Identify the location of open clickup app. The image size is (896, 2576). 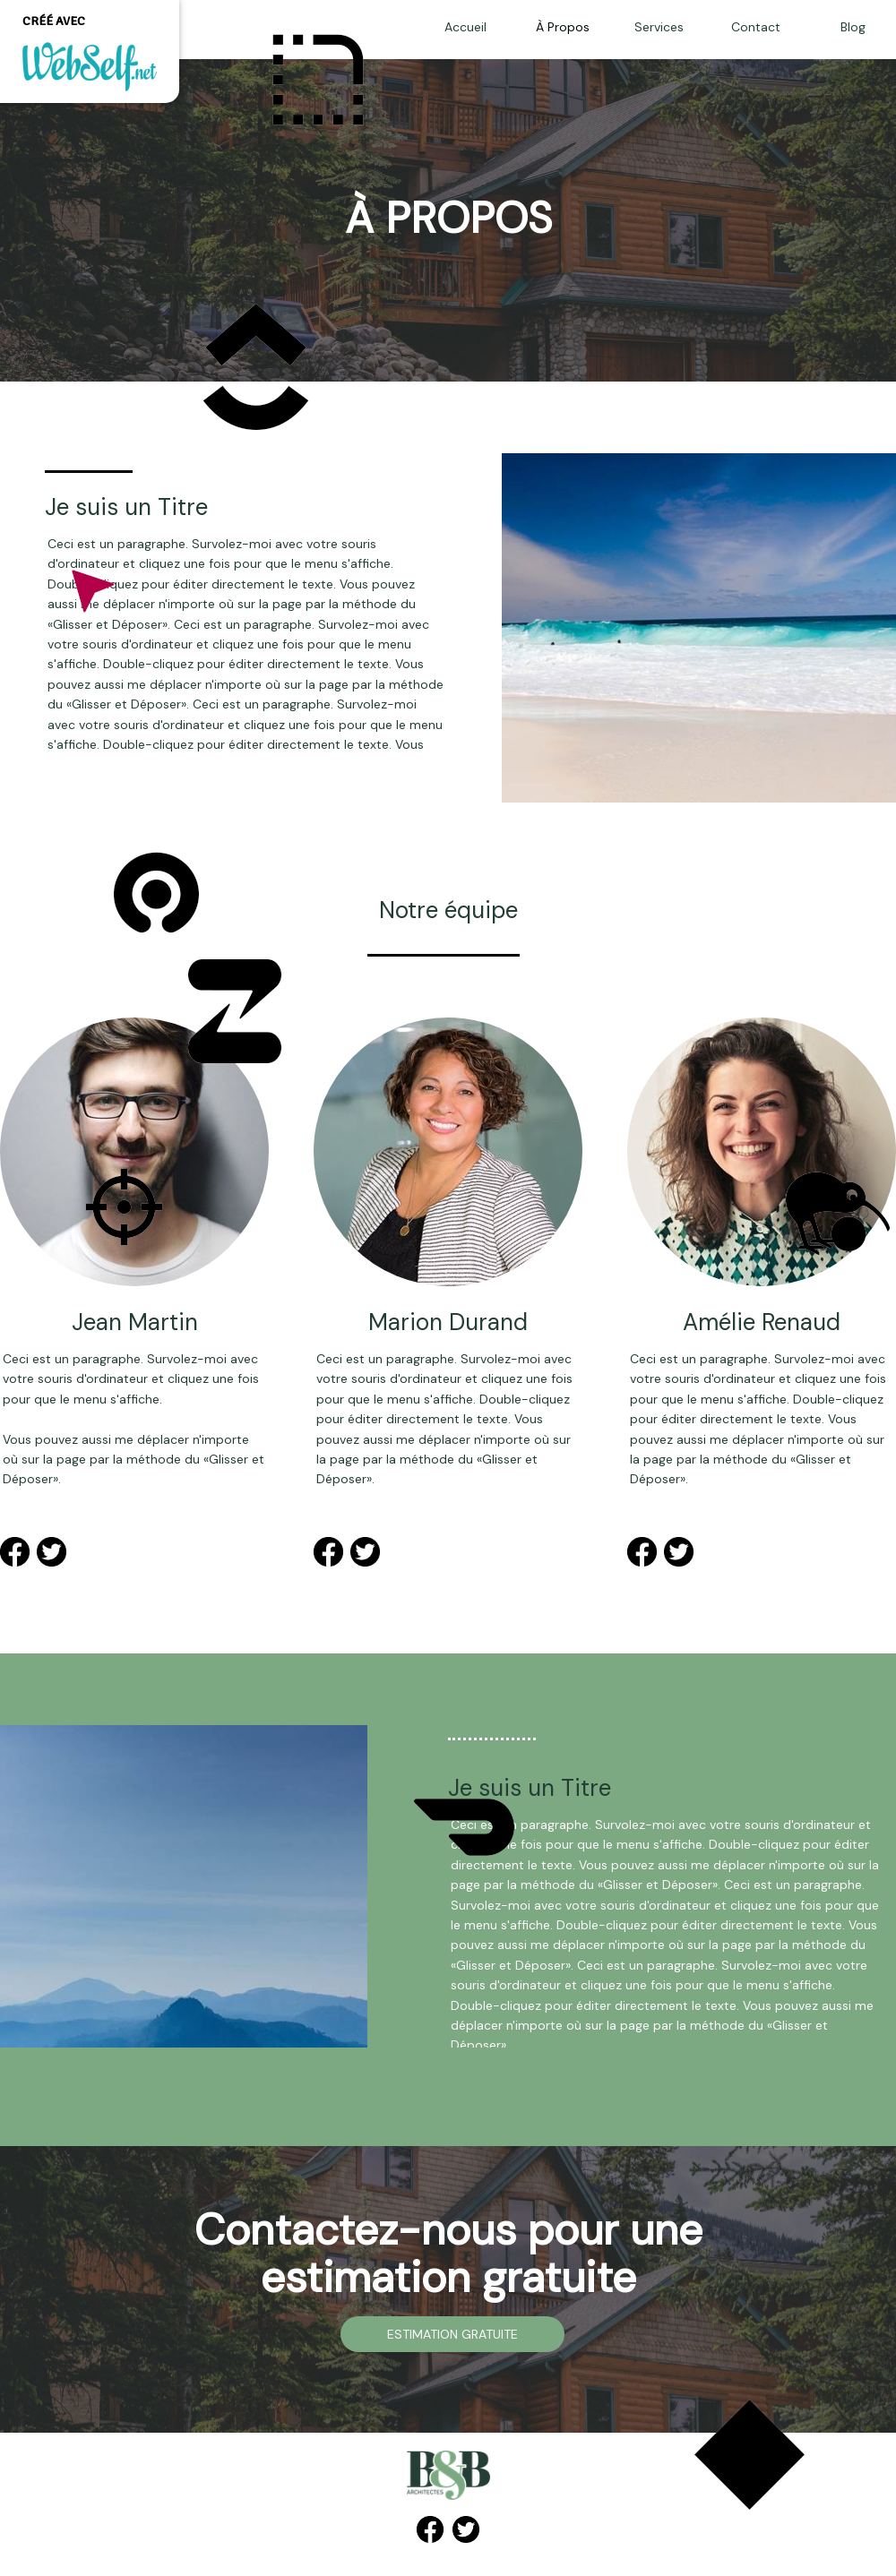
(255, 366).